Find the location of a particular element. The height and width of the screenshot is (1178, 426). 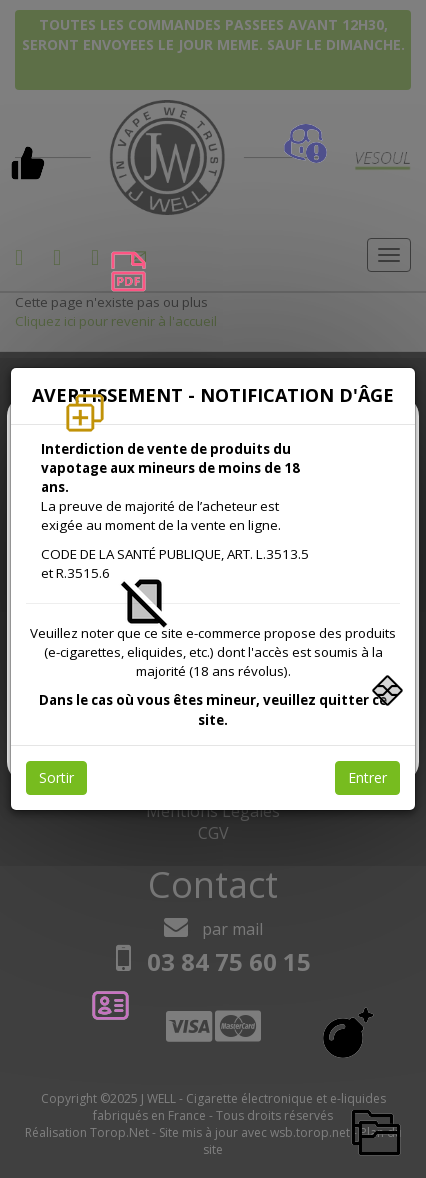

indicates no sim card detected is located at coordinates (144, 601).